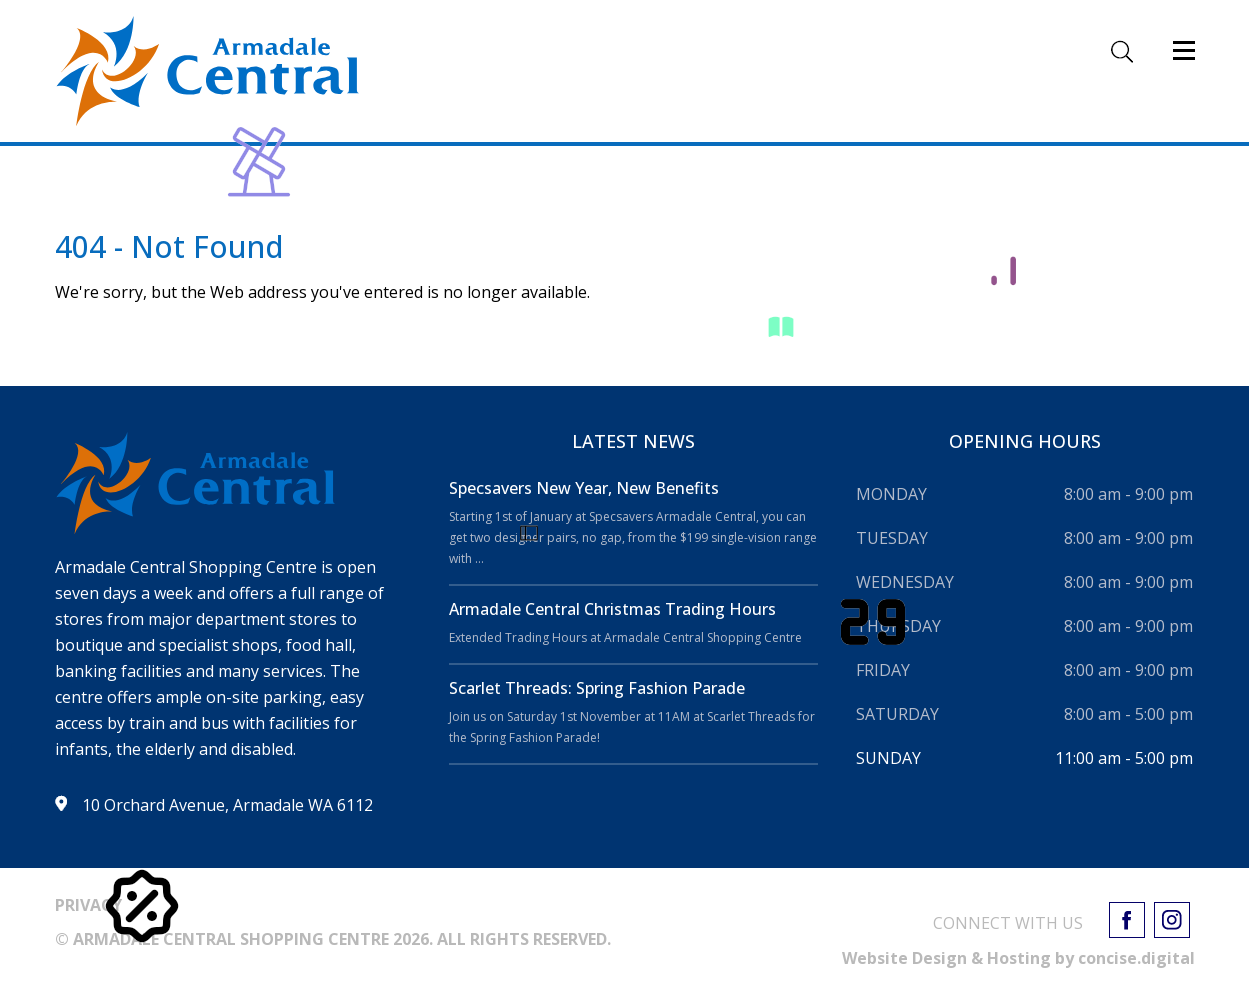 This screenshot has height=995, width=1249. Describe the element at coordinates (781, 327) in the screenshot. I see `open your library or reading list` at that location.